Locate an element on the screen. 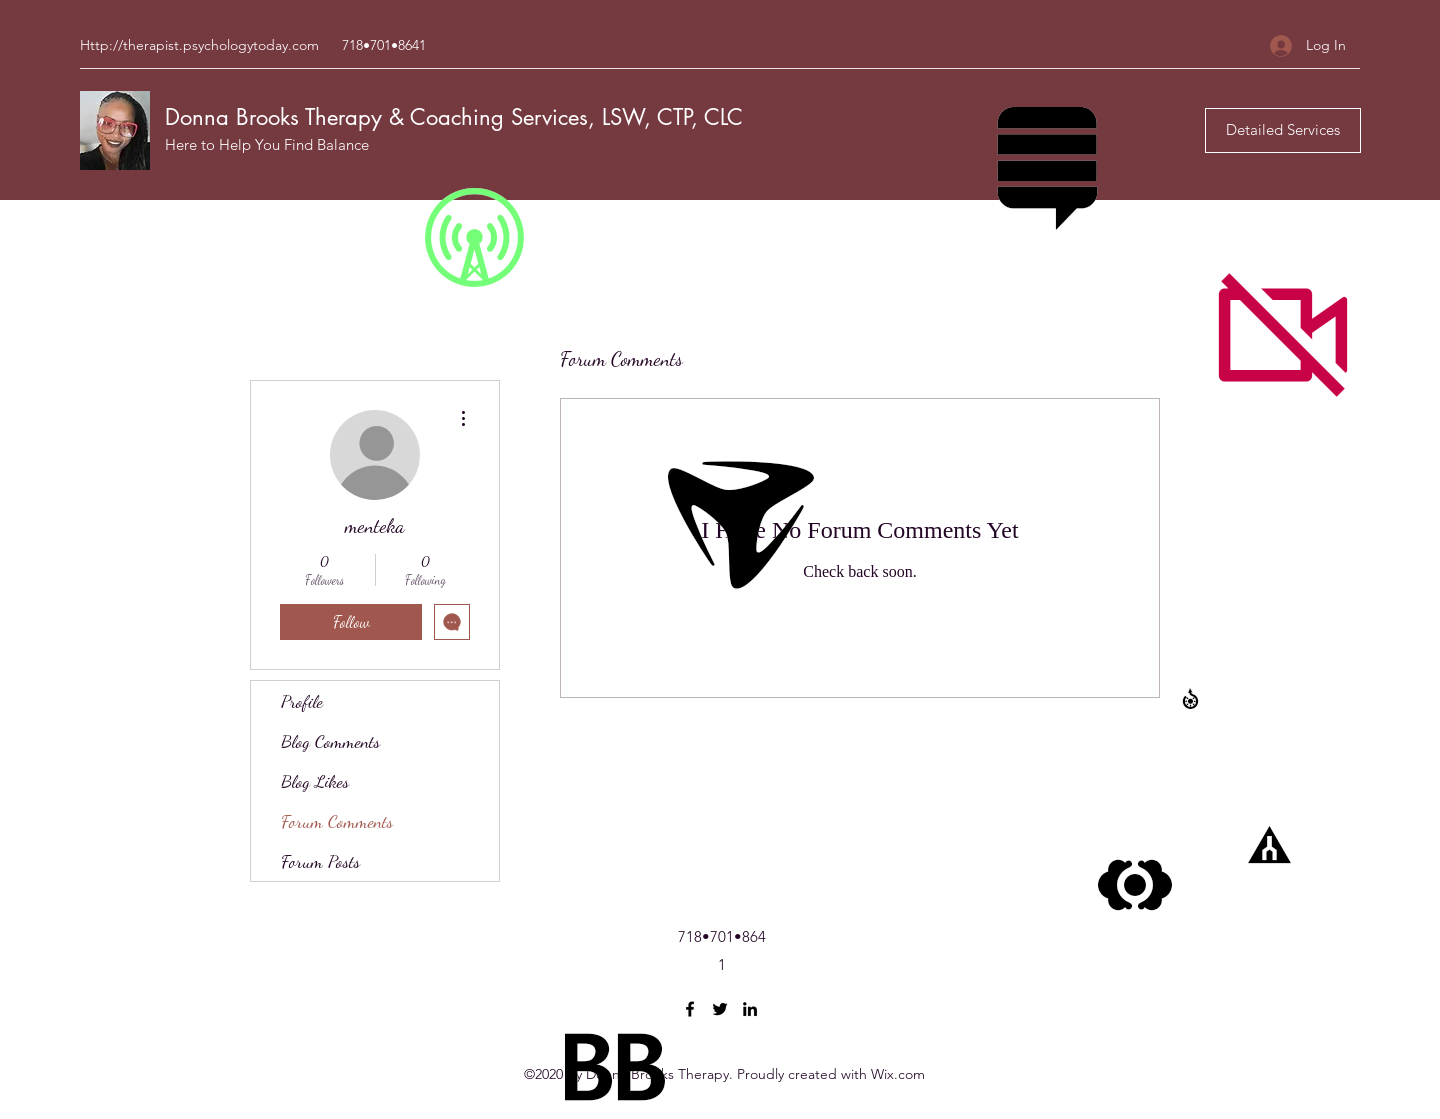 The height and width of the screenshot is (1119, 1440). open the Overcast podcast app is located at coordinates (474, 237).